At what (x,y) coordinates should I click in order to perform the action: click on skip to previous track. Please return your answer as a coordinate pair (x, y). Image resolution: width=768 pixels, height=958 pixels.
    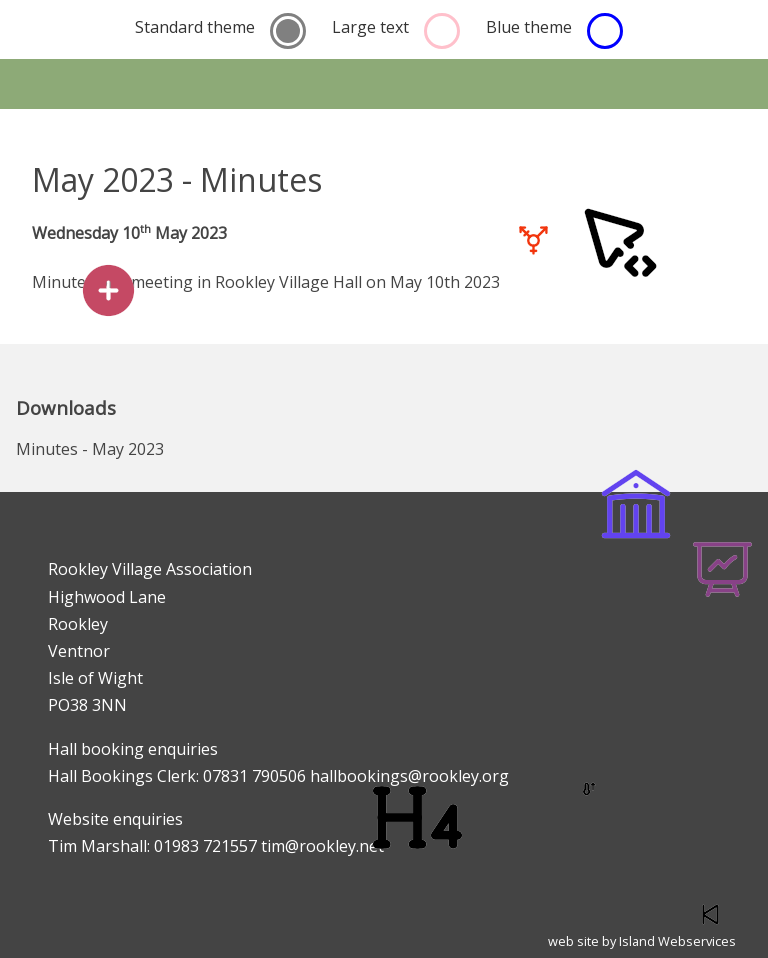
    Looking at the image, I should click on (710, 914).